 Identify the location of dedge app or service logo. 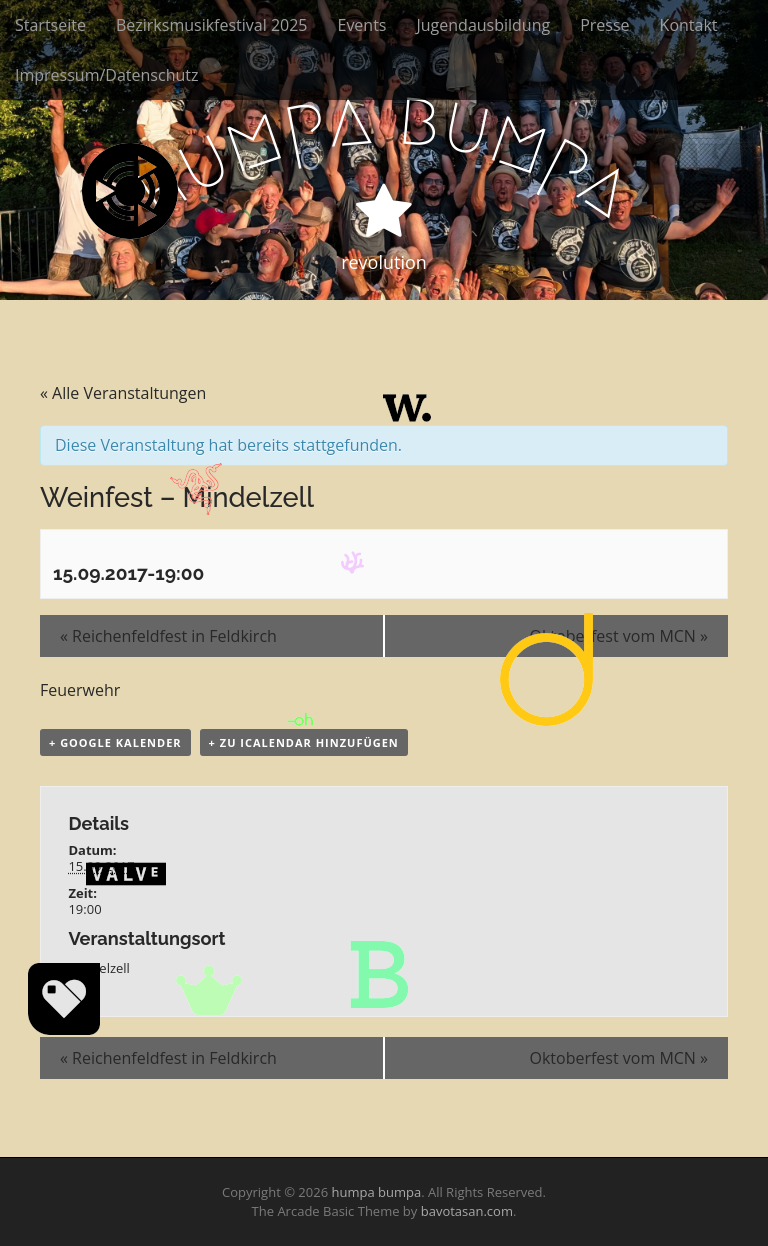
(546, 669).